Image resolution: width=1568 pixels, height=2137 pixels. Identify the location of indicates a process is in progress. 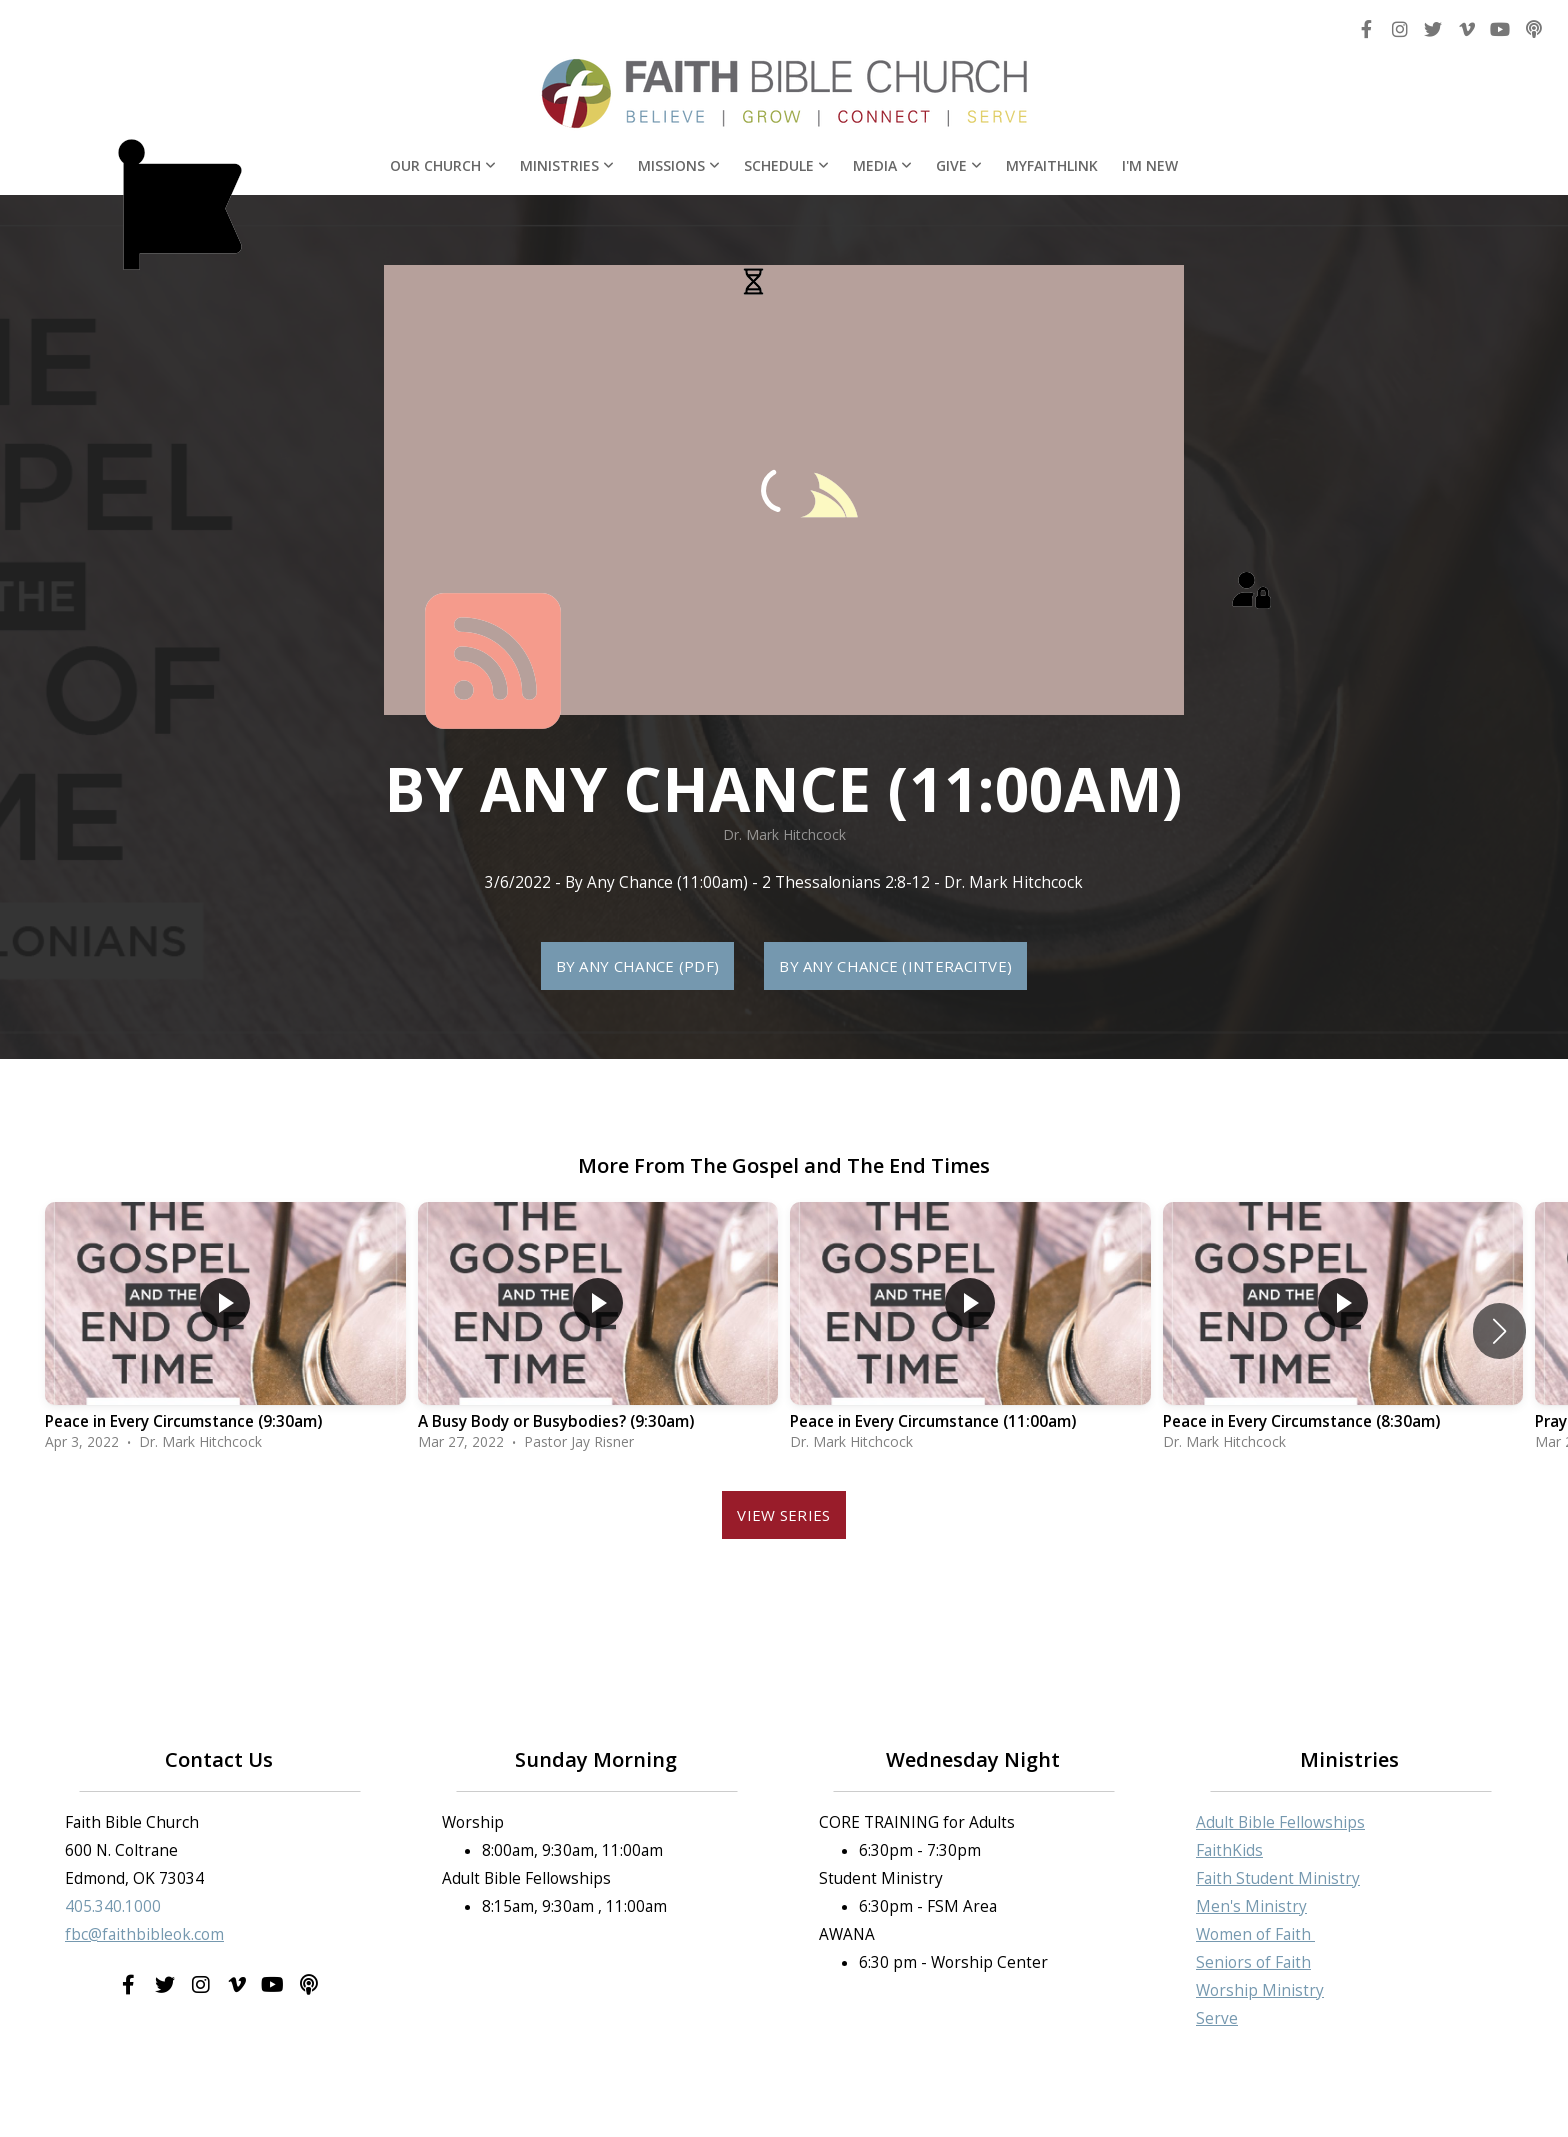
(753, 281).